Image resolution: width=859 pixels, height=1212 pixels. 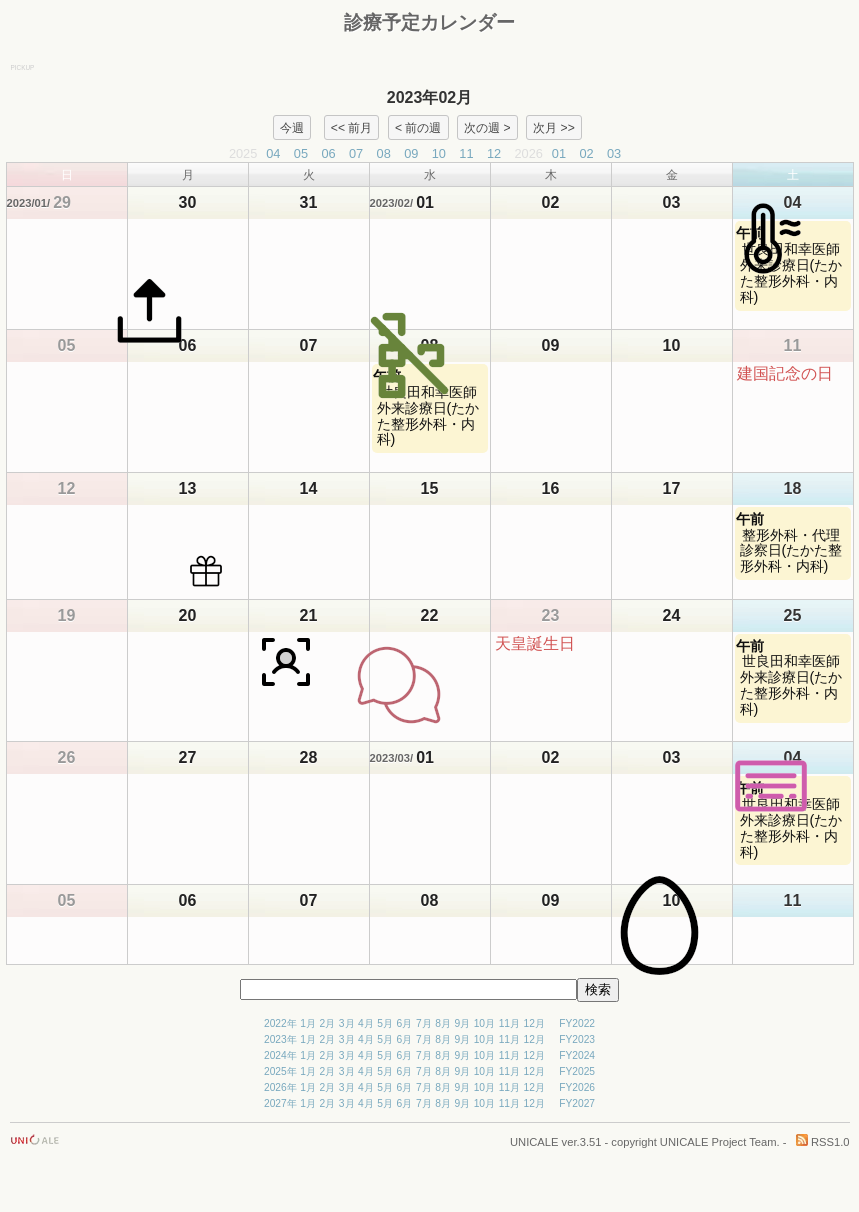 I want to click on focus on current user profile, so click(x=286, y=662).